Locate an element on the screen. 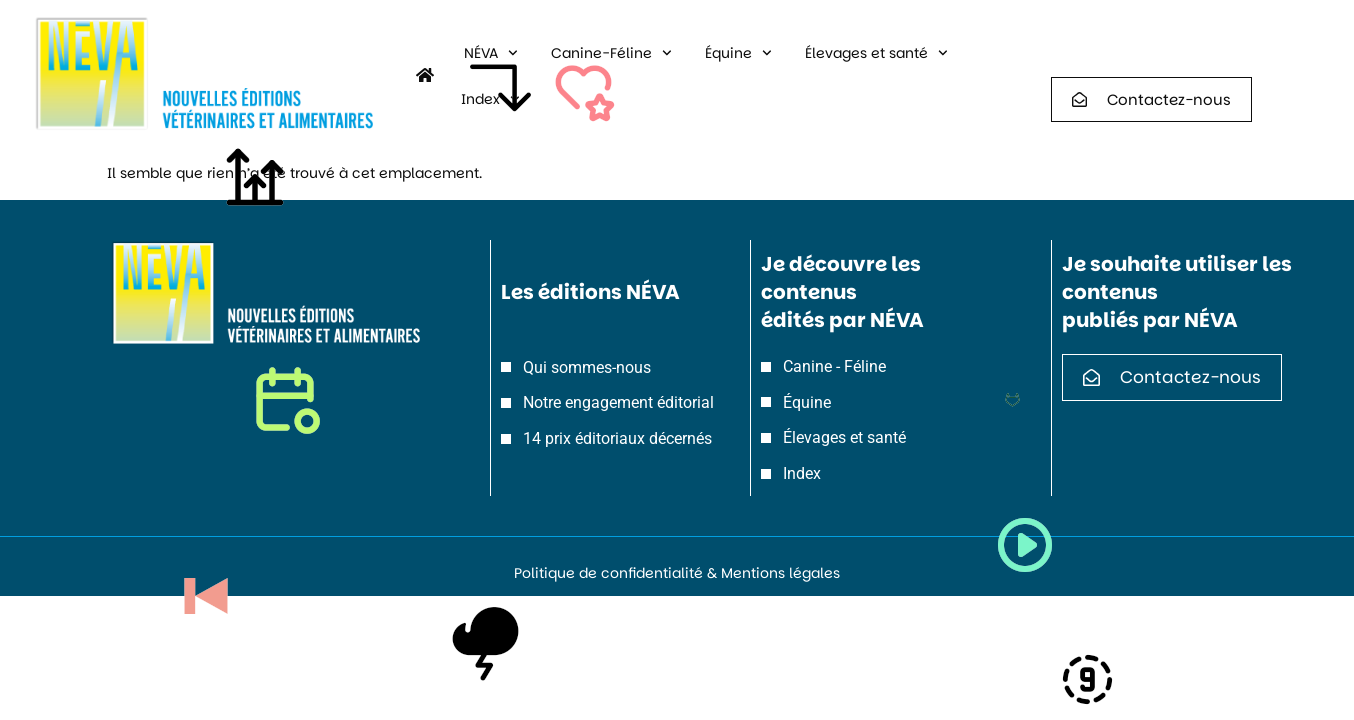  open GitLab repository is located at coordinates (1012, 399).